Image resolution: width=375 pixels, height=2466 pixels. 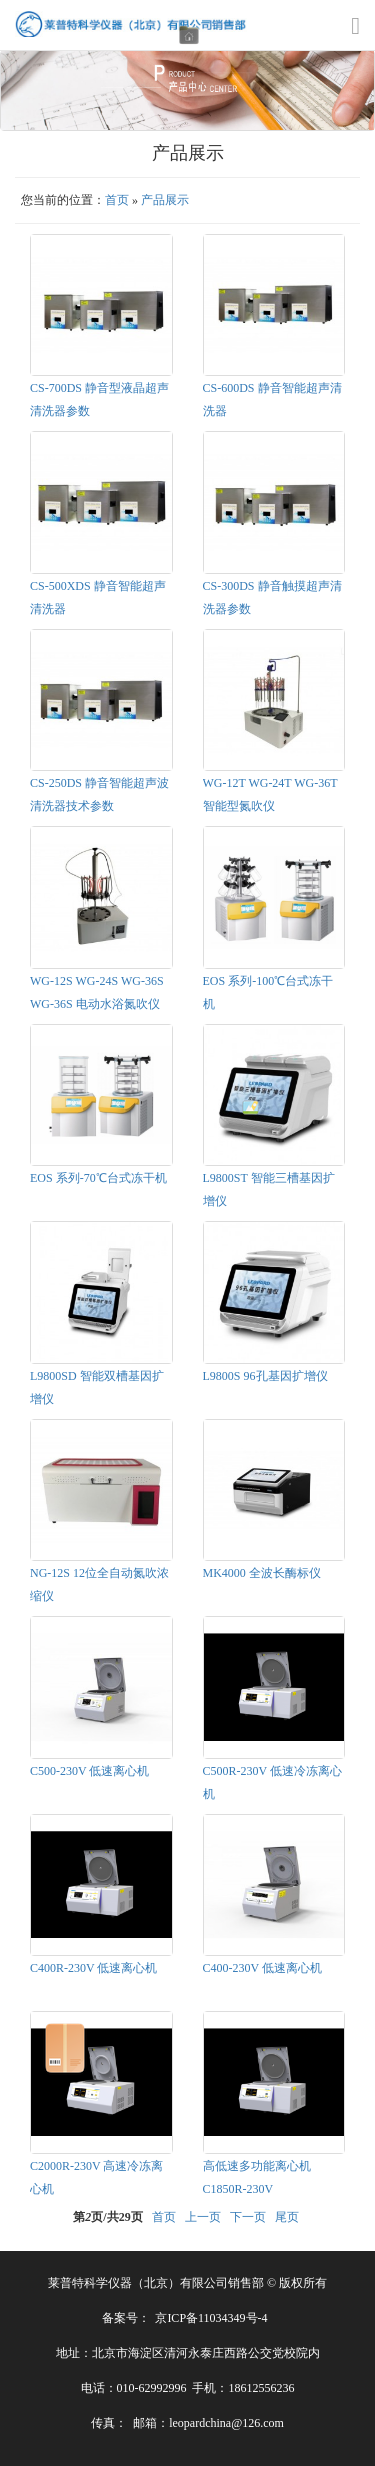 I want to click on compressed or archived file type, so click(x=65, y=2048).